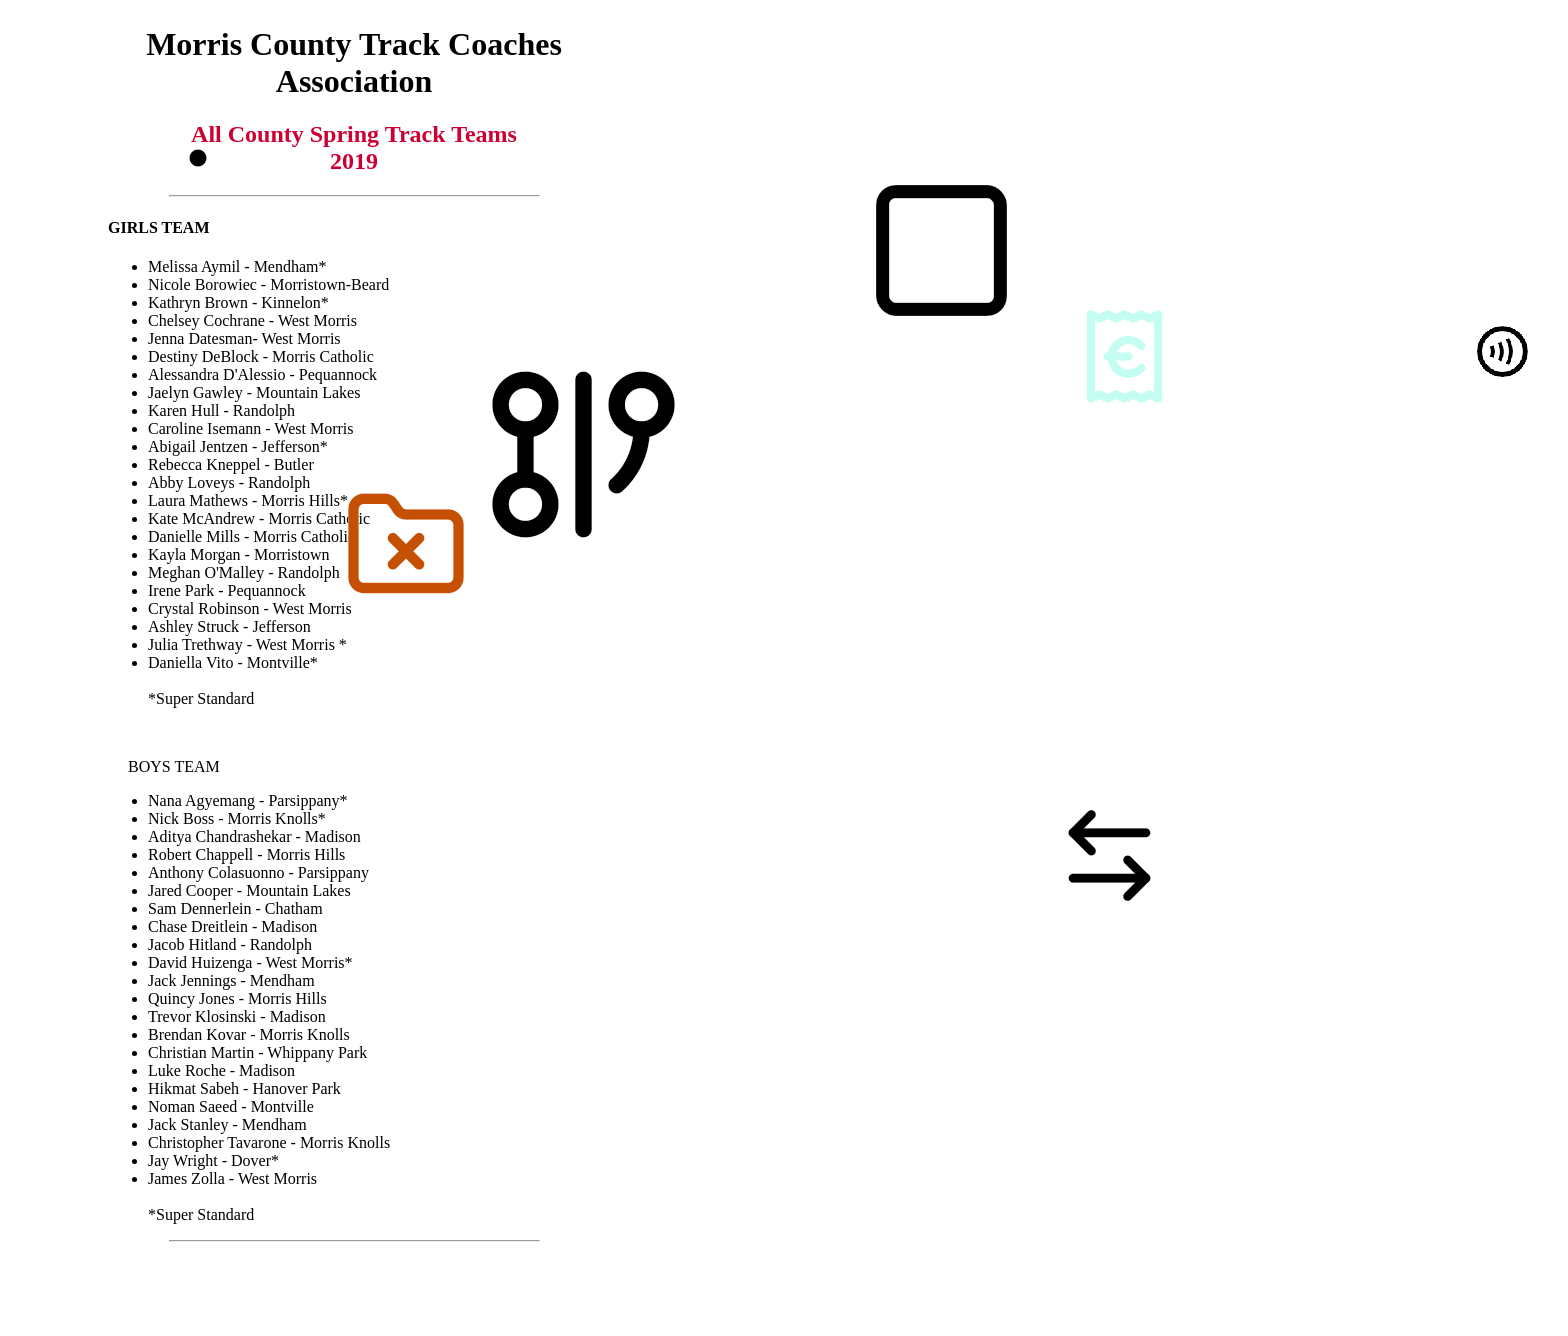 This screenshot has height=1336, width=1568. Describe the element at coordinates (941, 250) in the screenshot. I see `unchecked checkbox or selection state` at that location.